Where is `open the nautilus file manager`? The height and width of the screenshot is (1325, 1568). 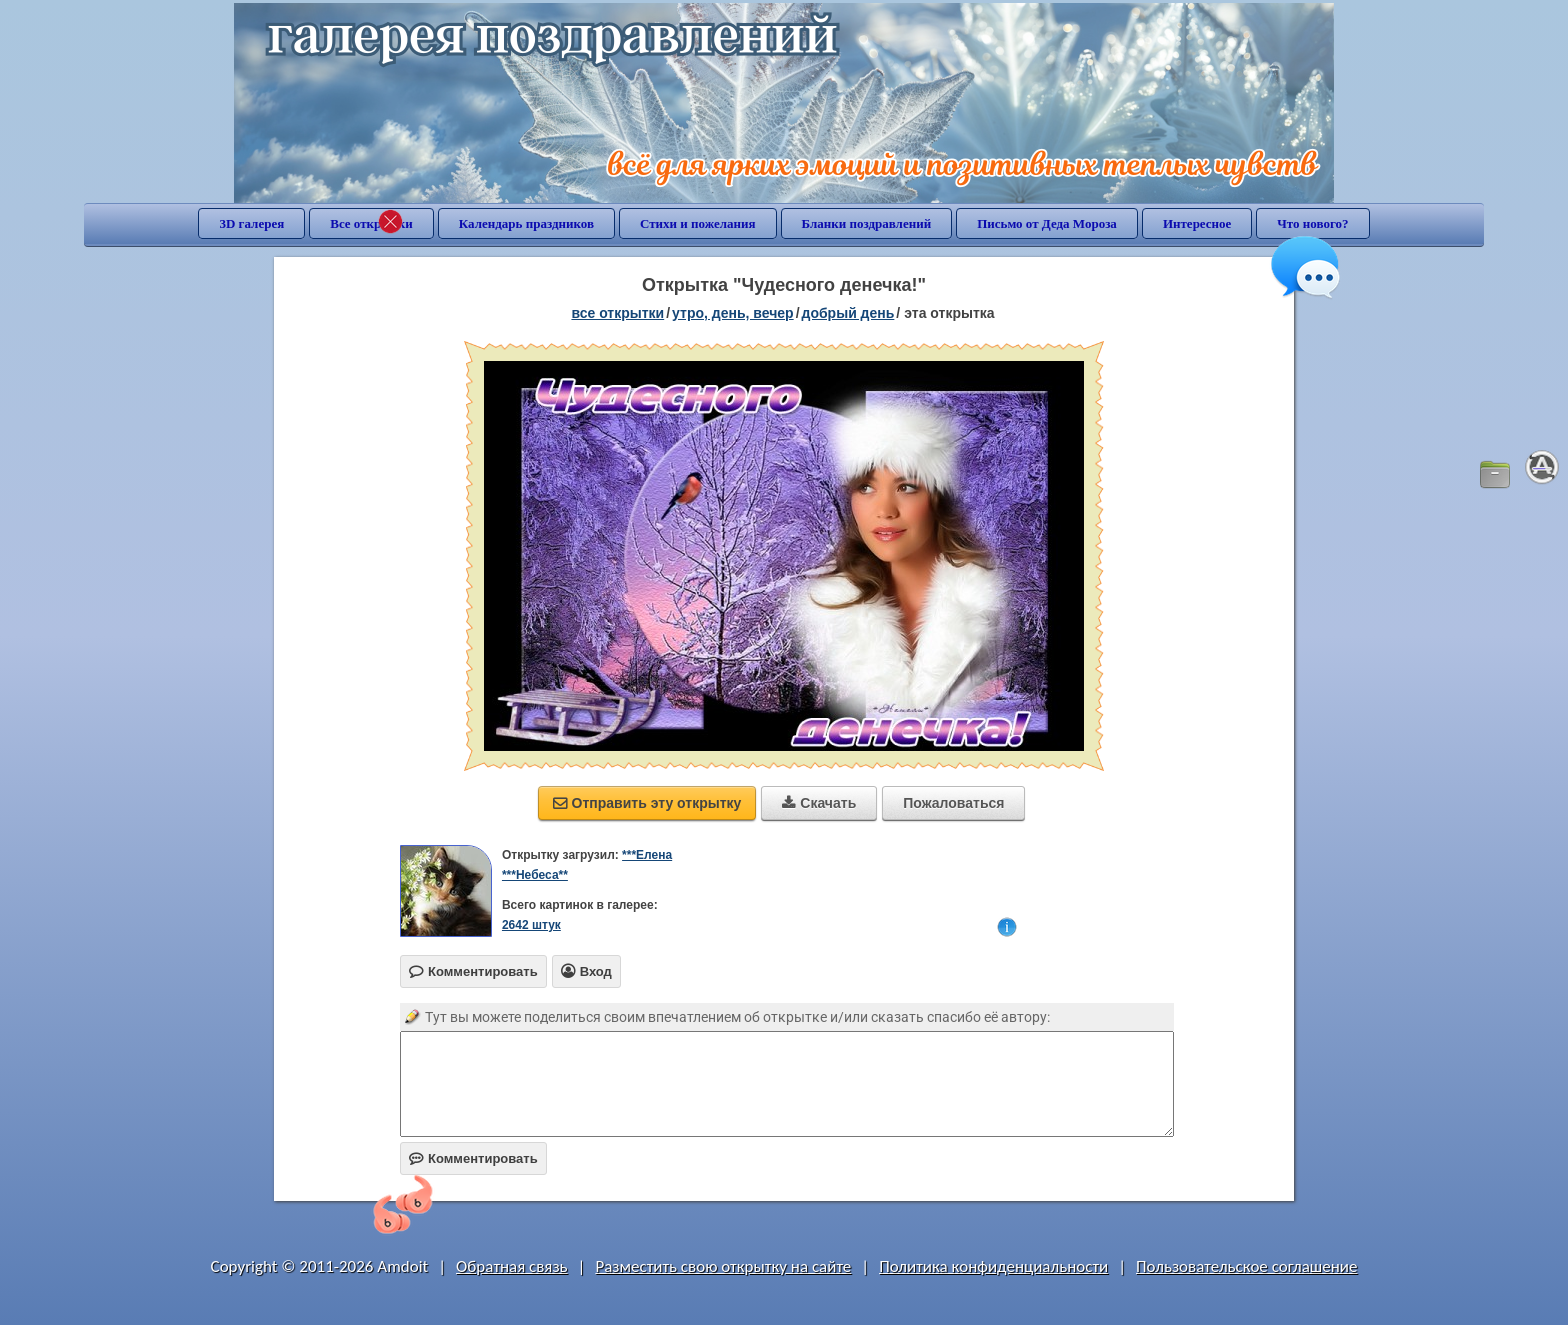 open the nautilus file manager is located at coordinates (1495, 474).